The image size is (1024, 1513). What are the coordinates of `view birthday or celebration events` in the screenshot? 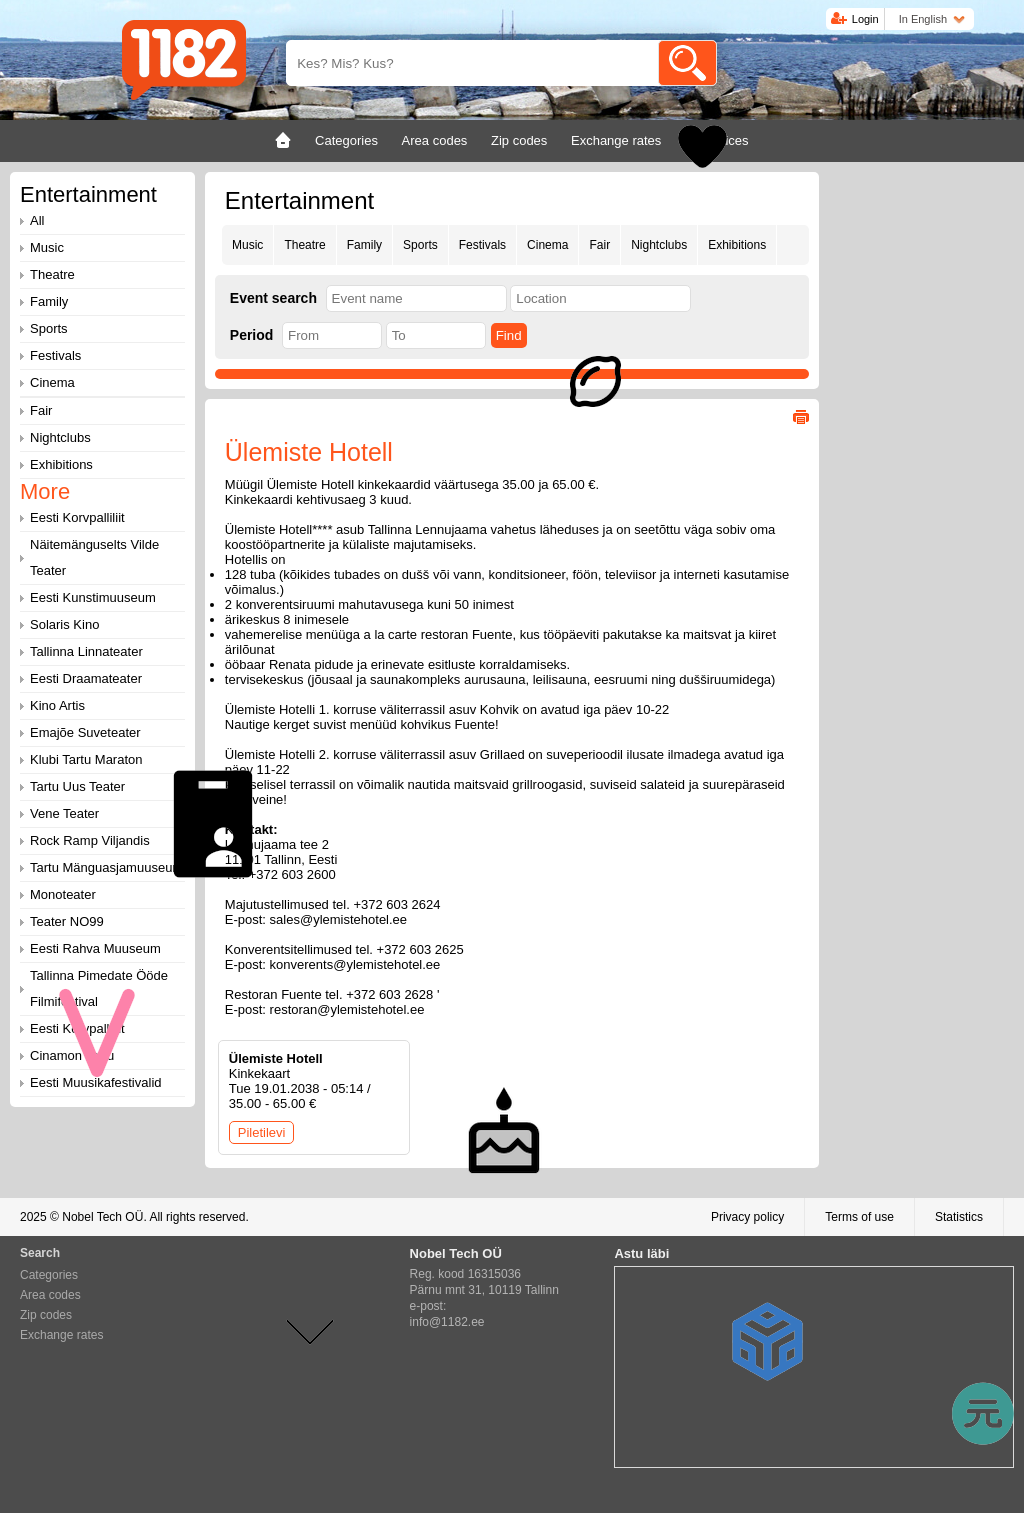 It's located at (504, 1134).